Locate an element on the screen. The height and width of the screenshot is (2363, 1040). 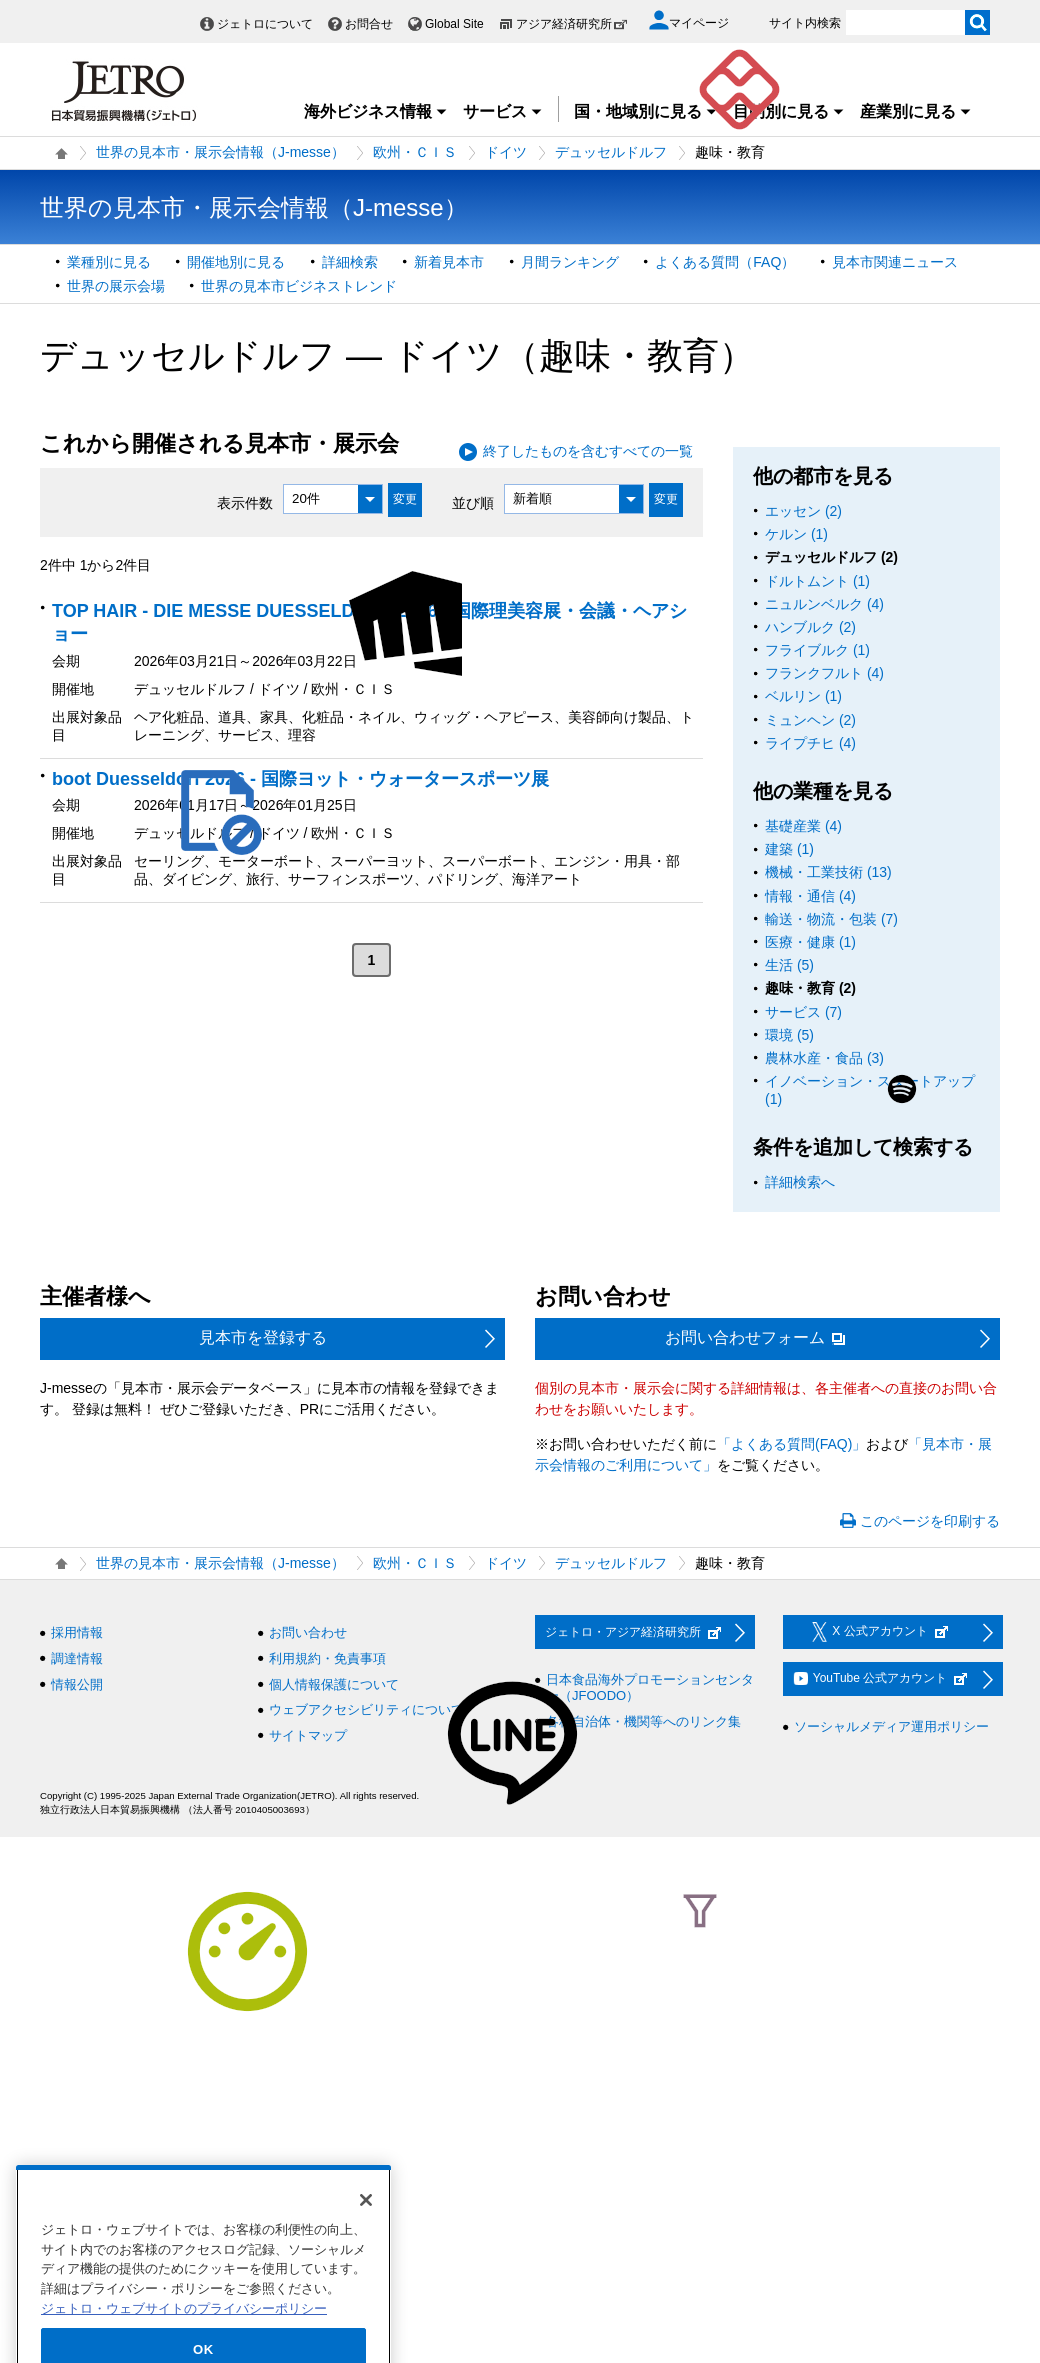
pix instant payment logo is located at coordinates (739, 89).